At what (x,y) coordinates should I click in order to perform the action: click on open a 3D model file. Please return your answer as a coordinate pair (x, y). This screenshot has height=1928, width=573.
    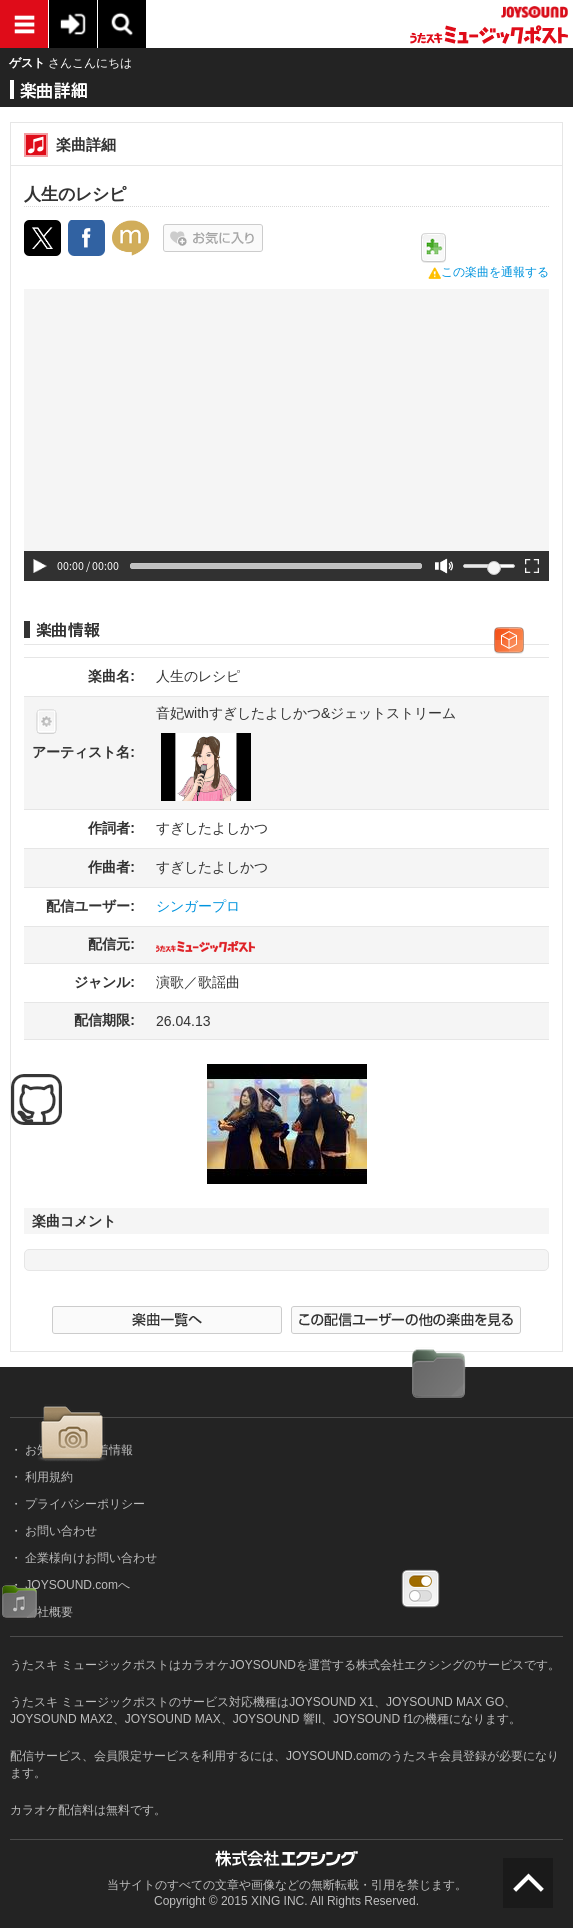
    Looking at the image, I should click on (509, 639).